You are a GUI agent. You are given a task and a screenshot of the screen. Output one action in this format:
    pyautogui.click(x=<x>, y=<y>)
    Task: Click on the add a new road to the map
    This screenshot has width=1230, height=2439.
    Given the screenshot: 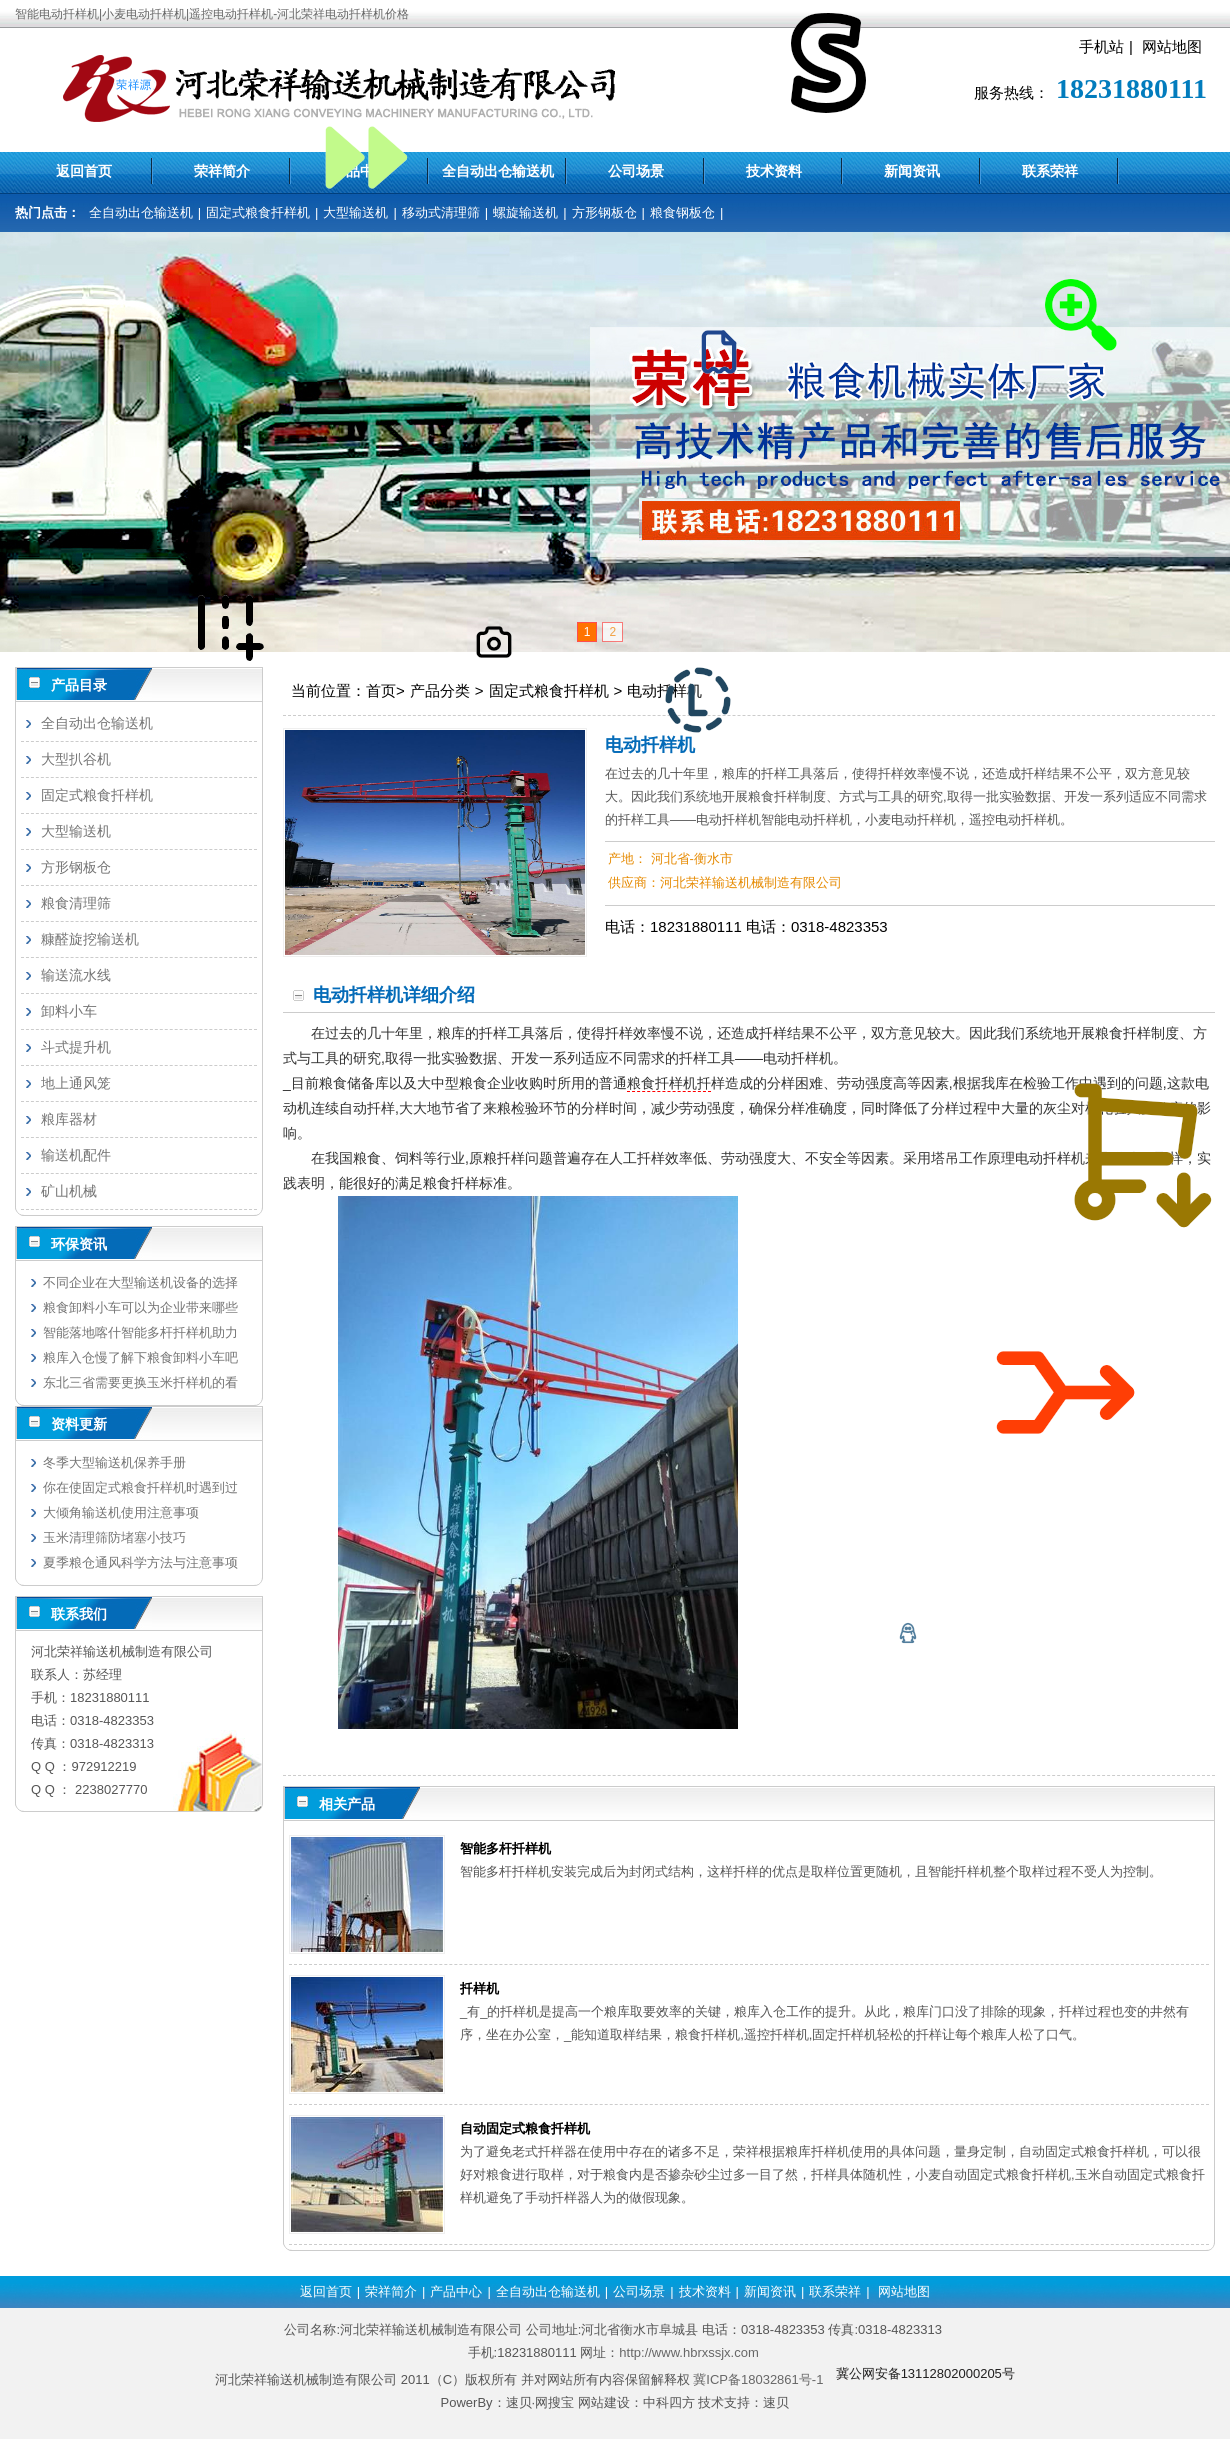 What is the action you would take?
    pyautogui.click(x=225, y=622)
    